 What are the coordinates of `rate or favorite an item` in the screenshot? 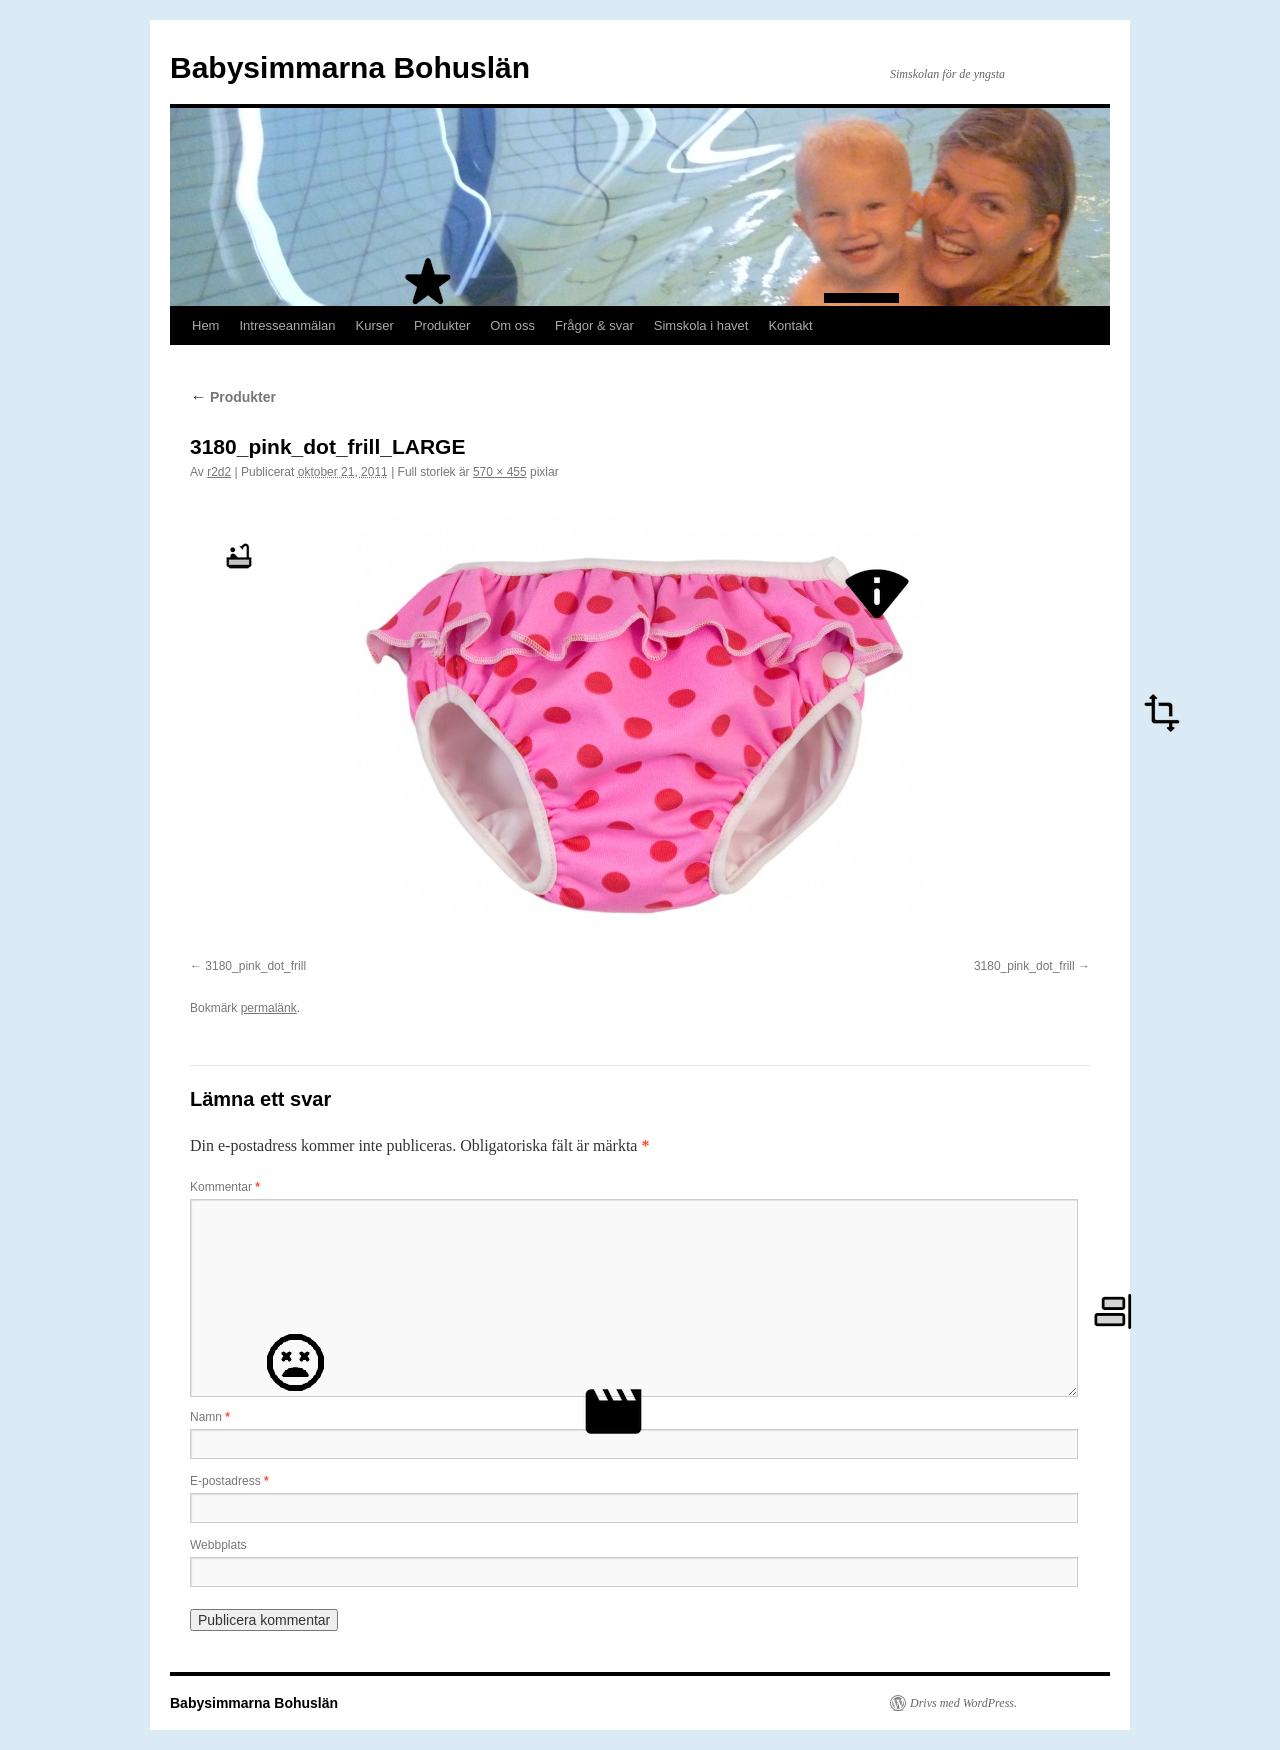 It's located at (428, 280).